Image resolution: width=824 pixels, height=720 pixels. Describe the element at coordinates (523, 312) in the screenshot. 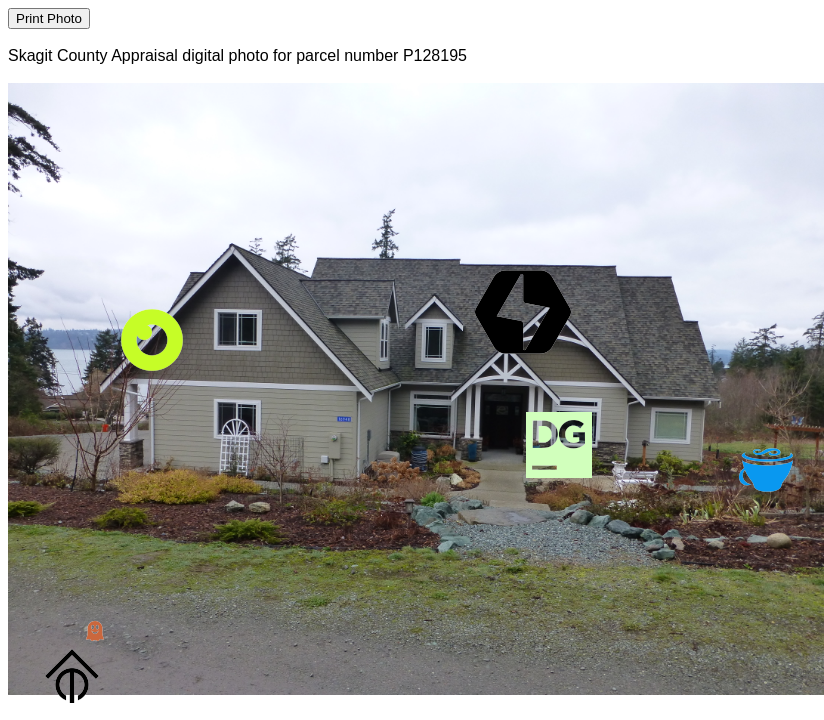

I see `chakra ui logo` at that location.